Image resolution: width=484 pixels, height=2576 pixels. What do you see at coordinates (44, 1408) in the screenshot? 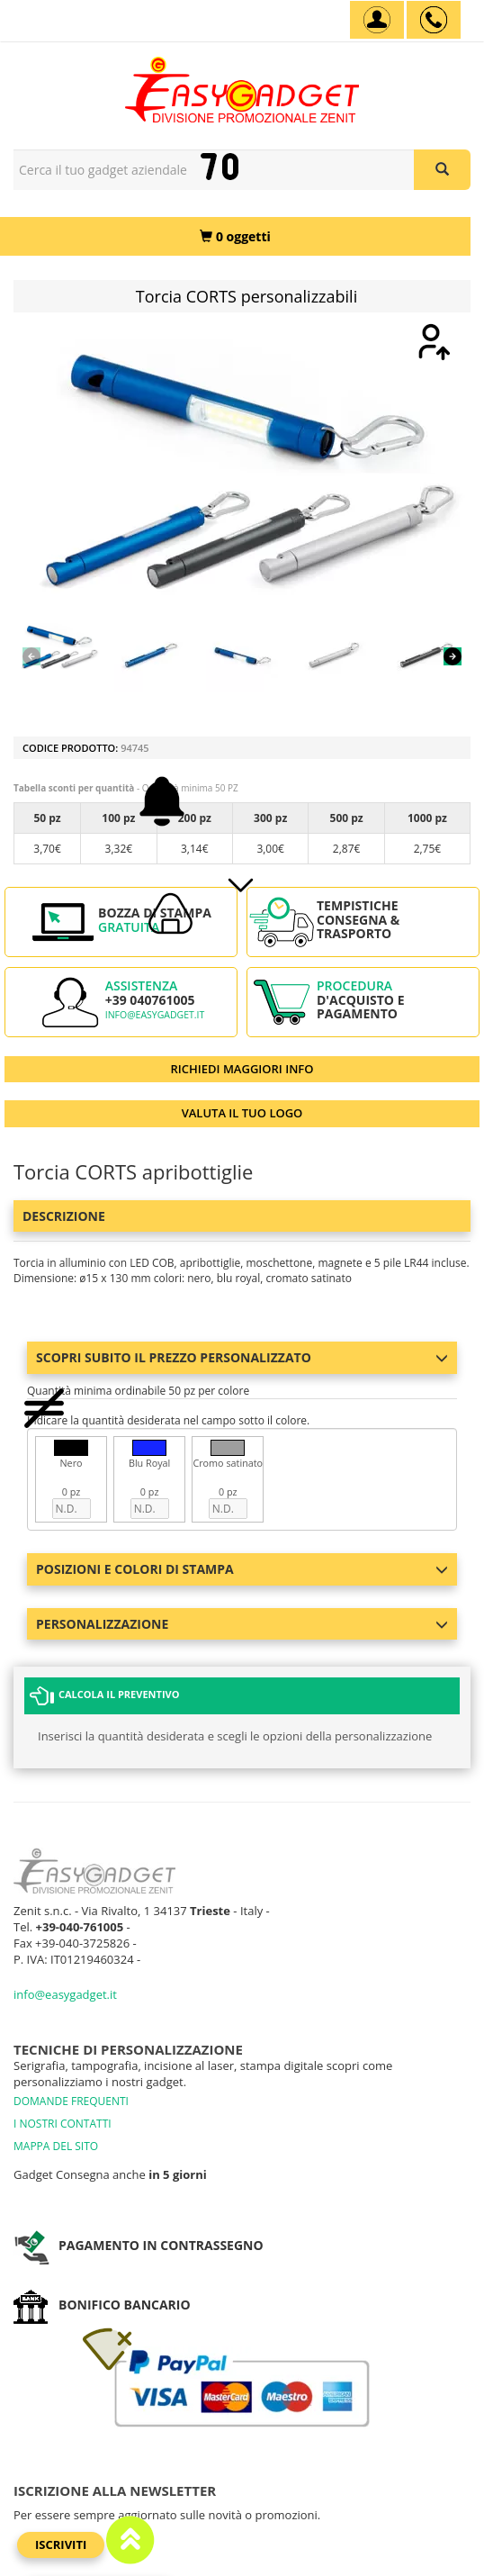
I see `indicates values are not equal` at bounding box center [44, 1408].